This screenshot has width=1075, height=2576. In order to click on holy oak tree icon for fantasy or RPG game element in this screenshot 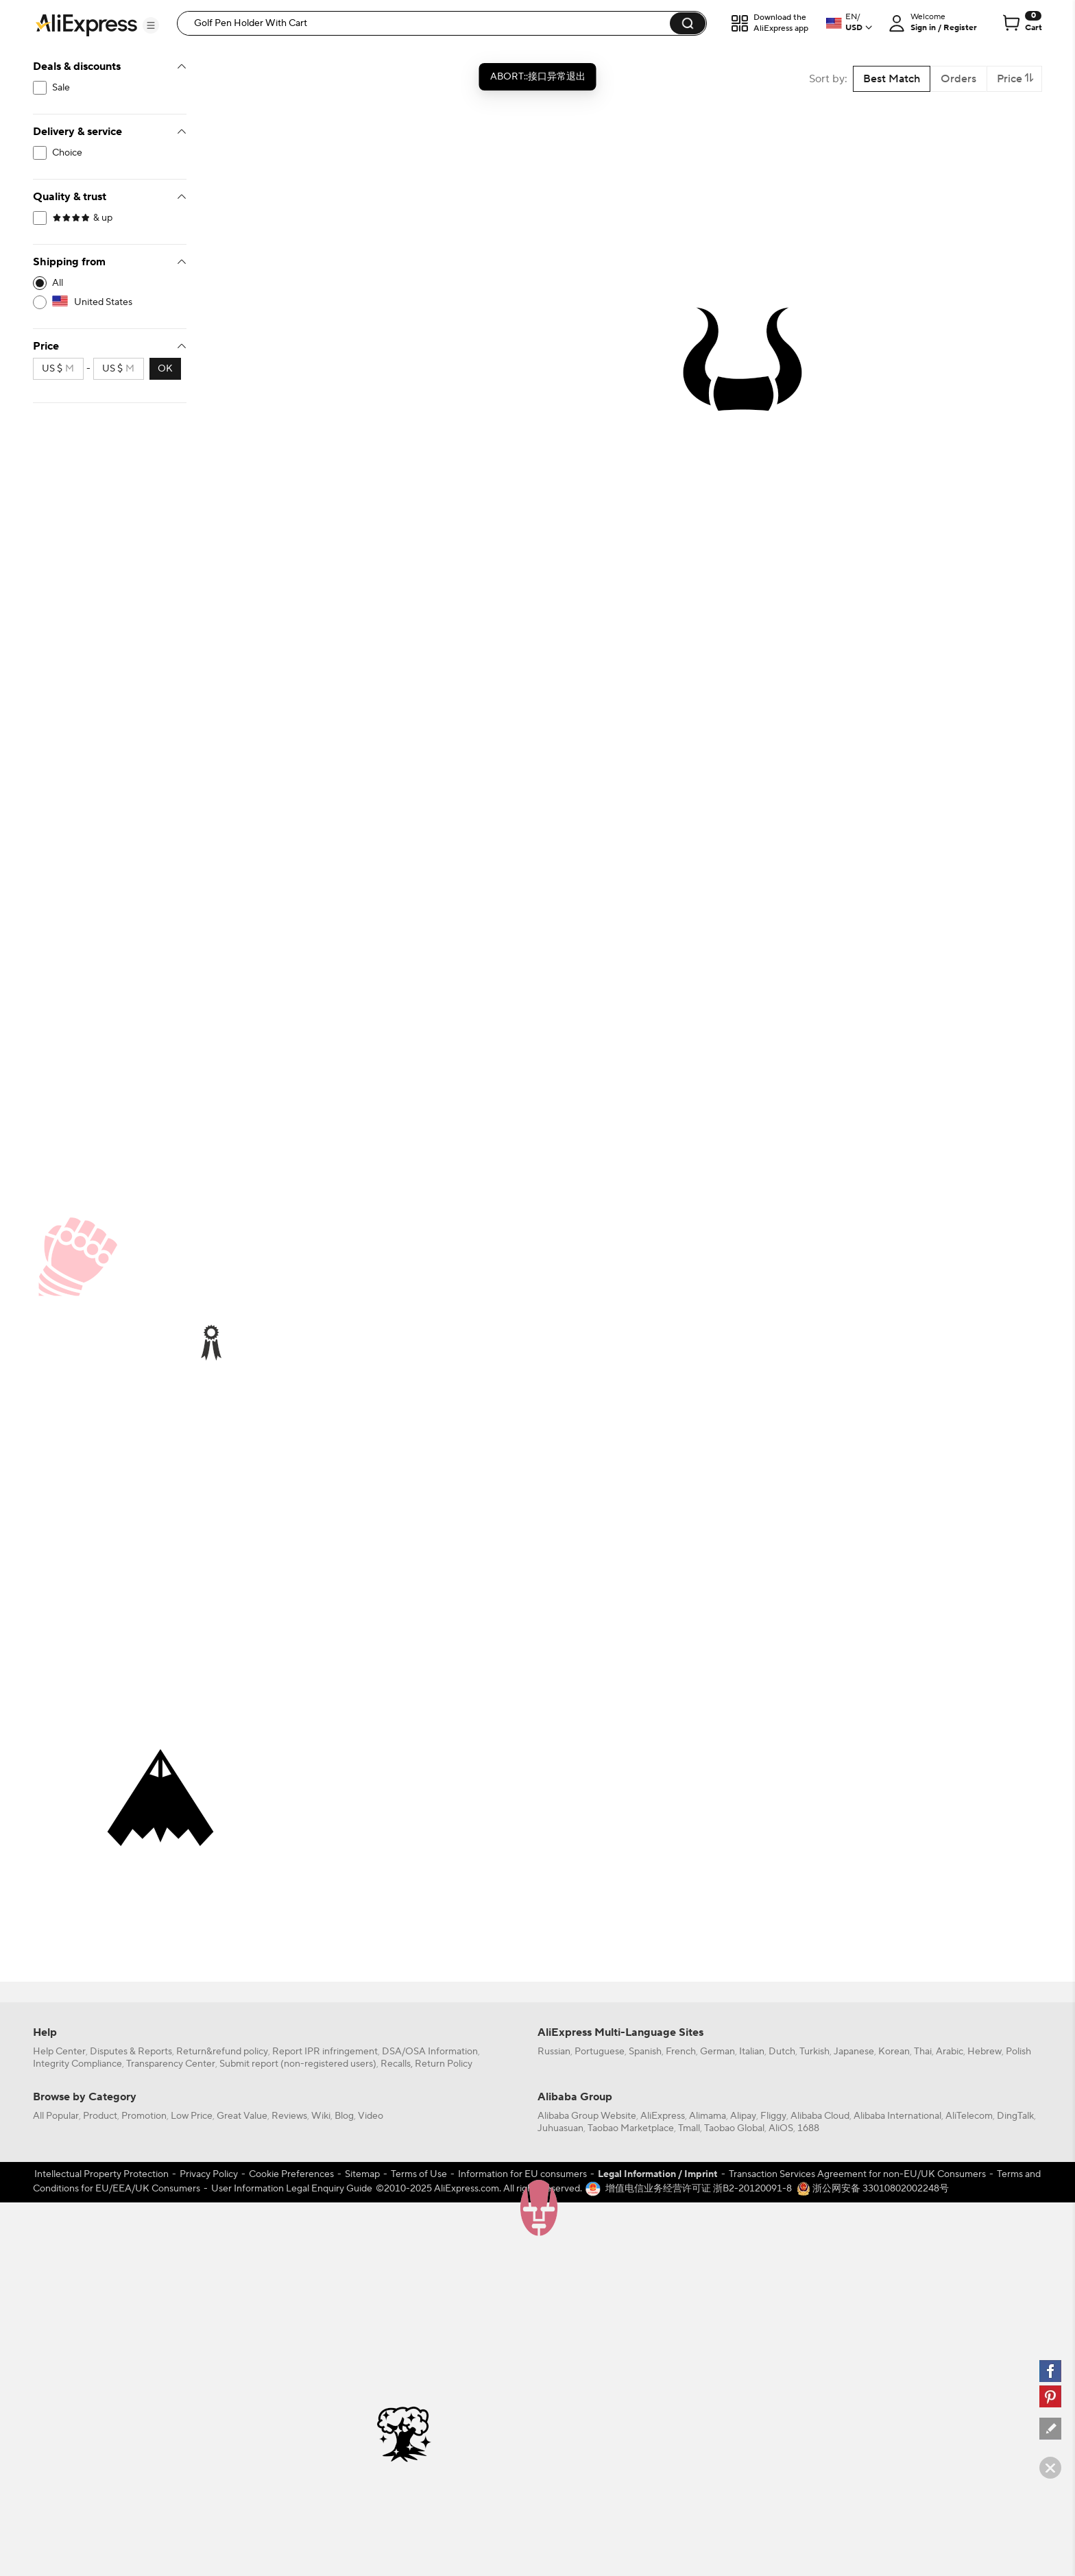, I will do `click(404, 2433)`.